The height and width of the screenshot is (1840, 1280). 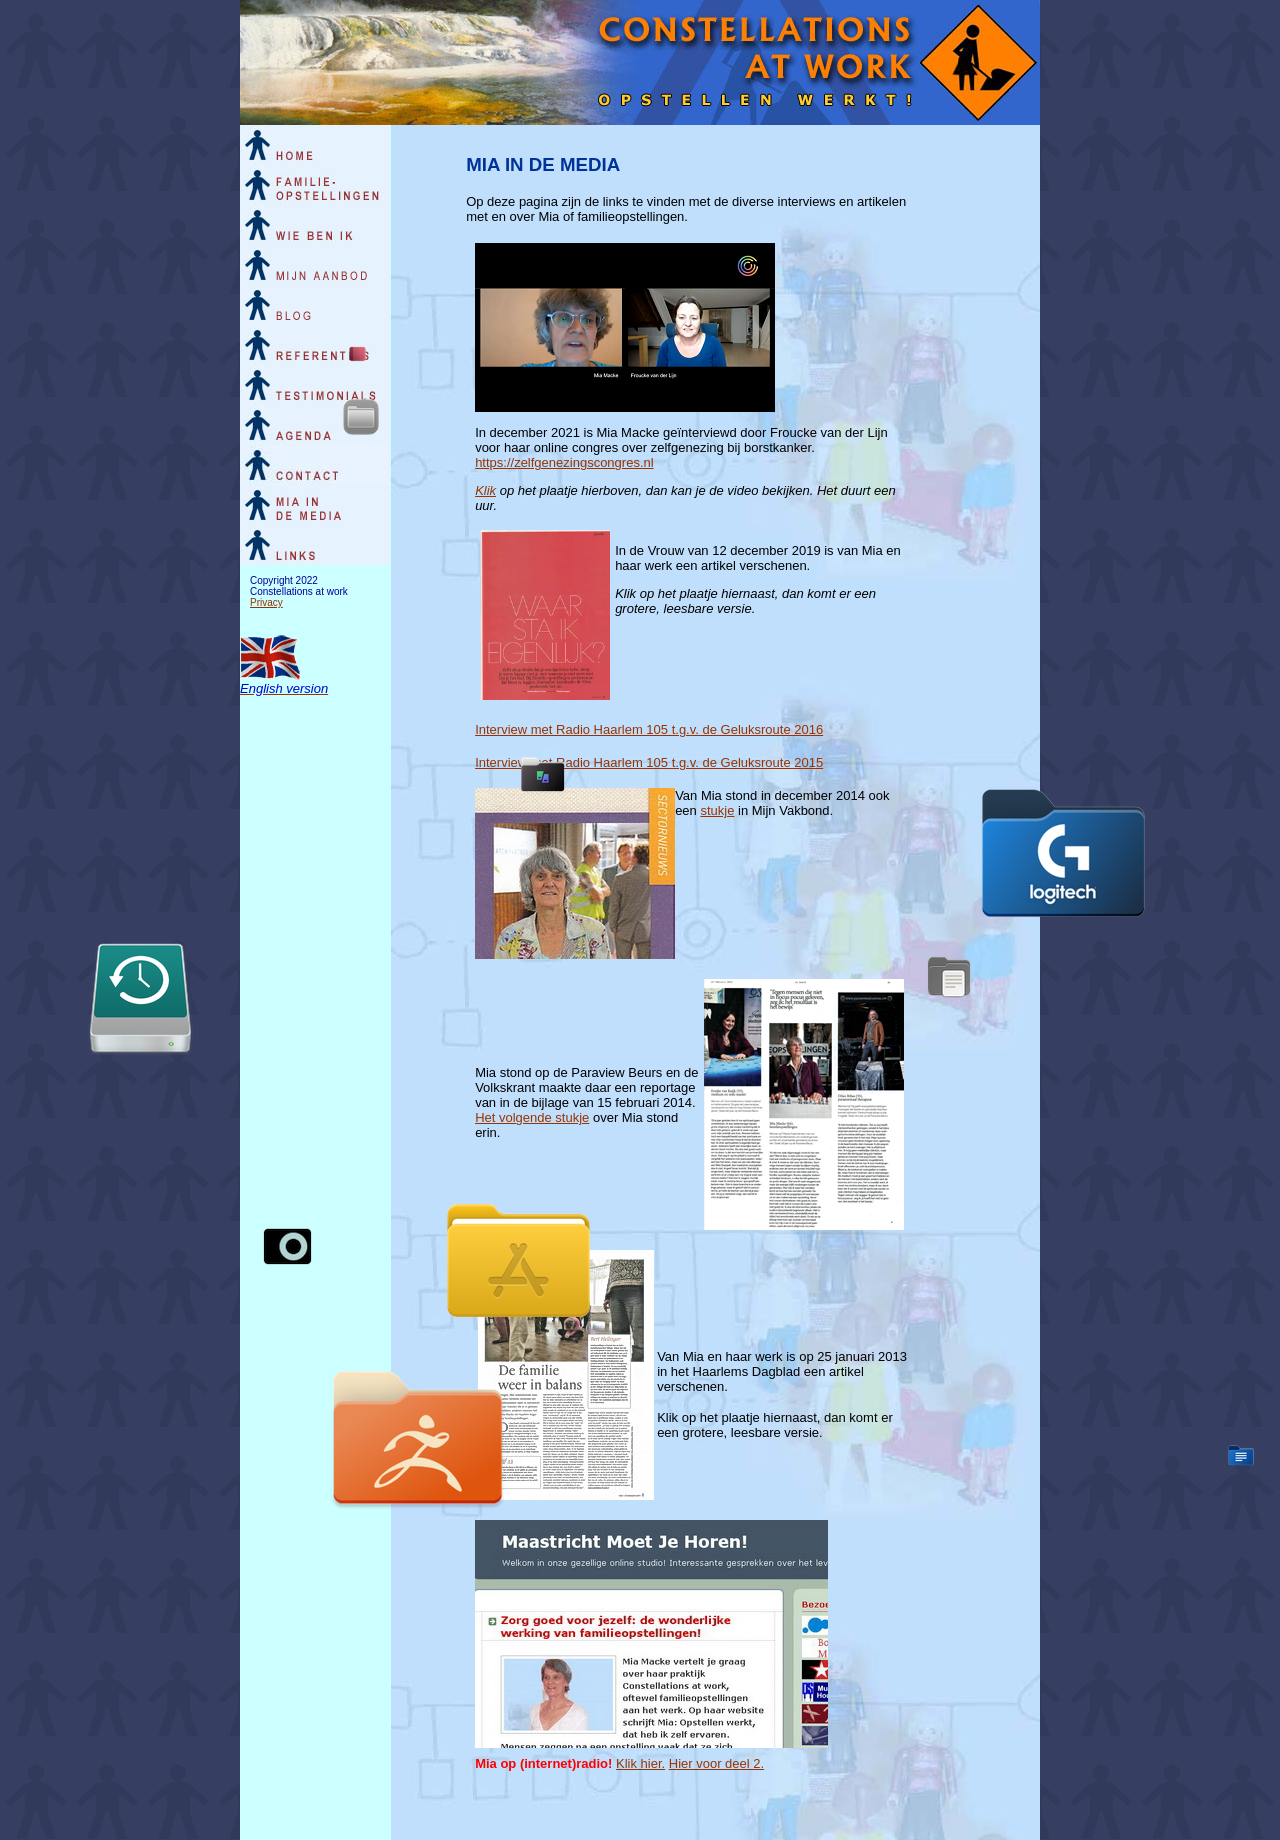 I want to click on access time machine backup disk, so click(x=140, y=1000).